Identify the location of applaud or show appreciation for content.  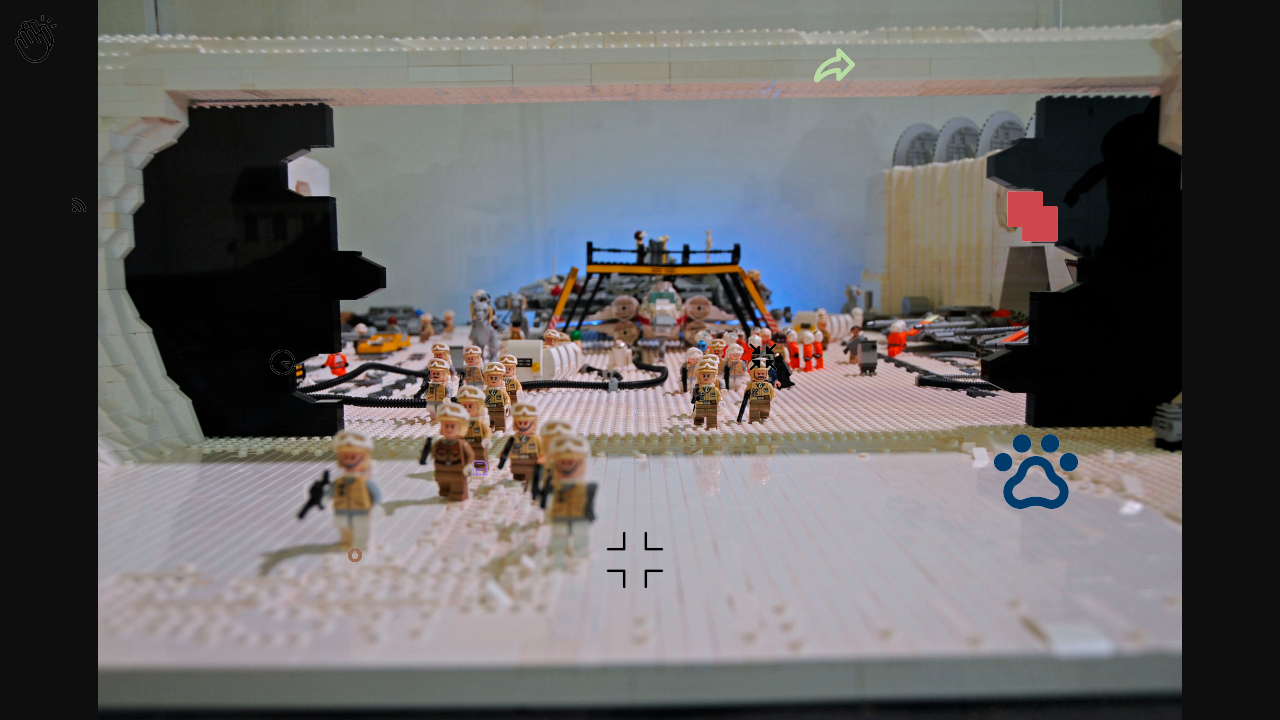
(35, 39).